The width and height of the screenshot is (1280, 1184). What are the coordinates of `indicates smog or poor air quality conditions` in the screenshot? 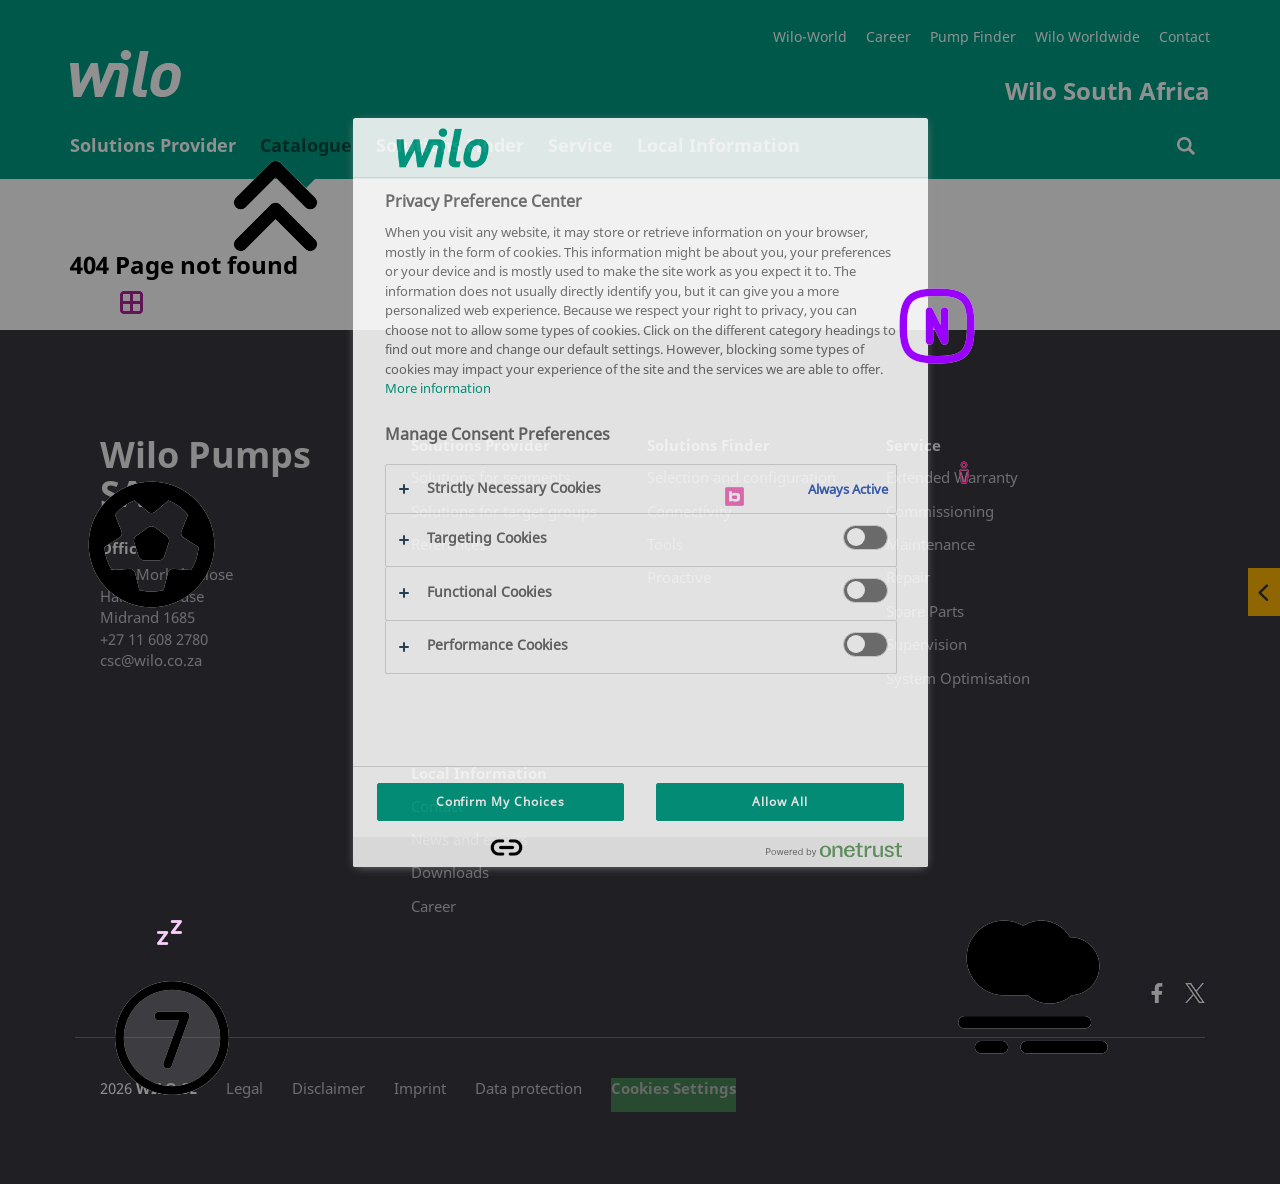 It's located at (1033, 987).